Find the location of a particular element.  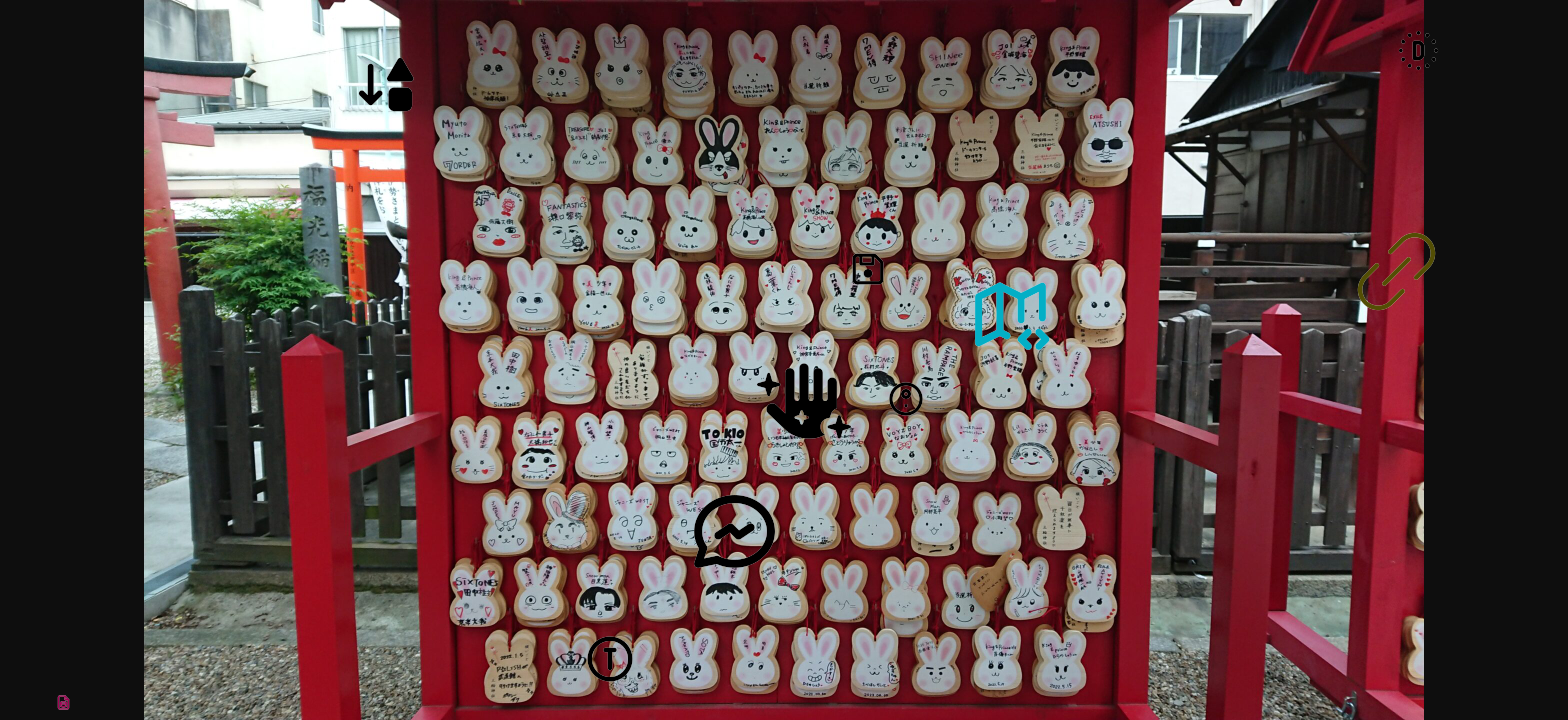

access database file is located at coordinates (63, 702).